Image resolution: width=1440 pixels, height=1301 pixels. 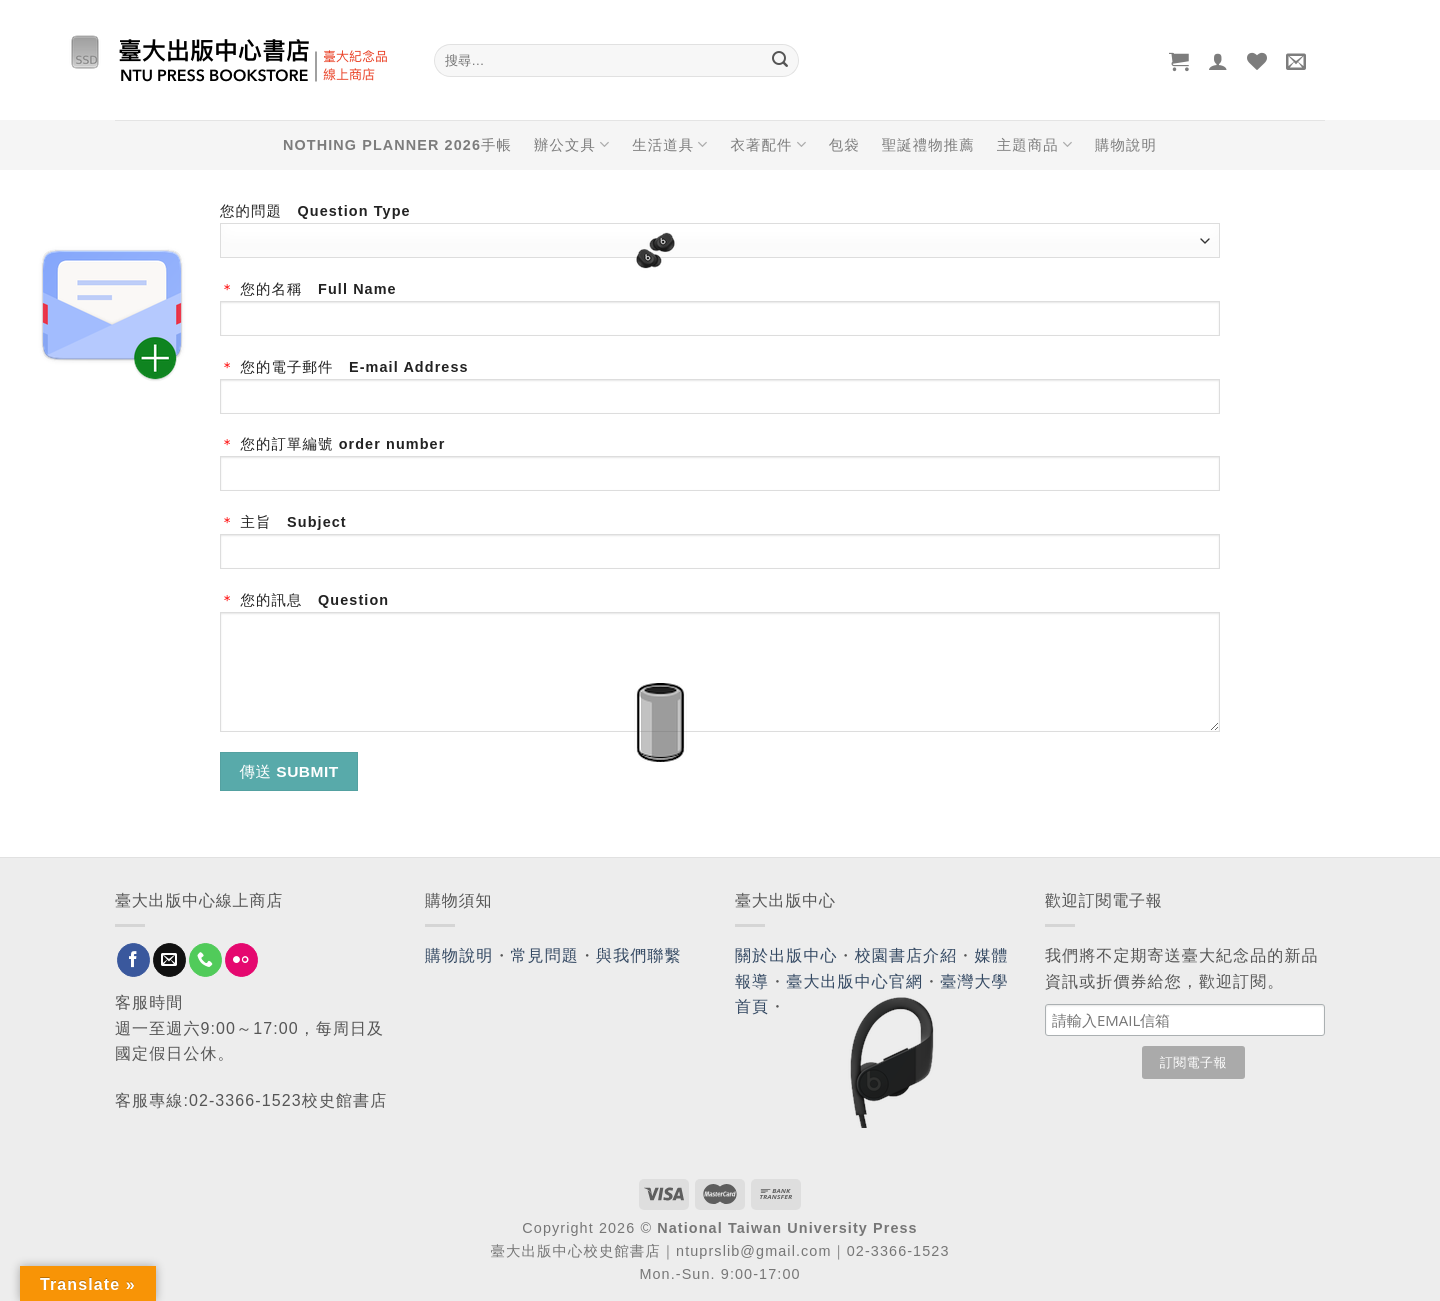 I want to click on beats powerbeats wireless earphone device, so click(x=893, y=1059).